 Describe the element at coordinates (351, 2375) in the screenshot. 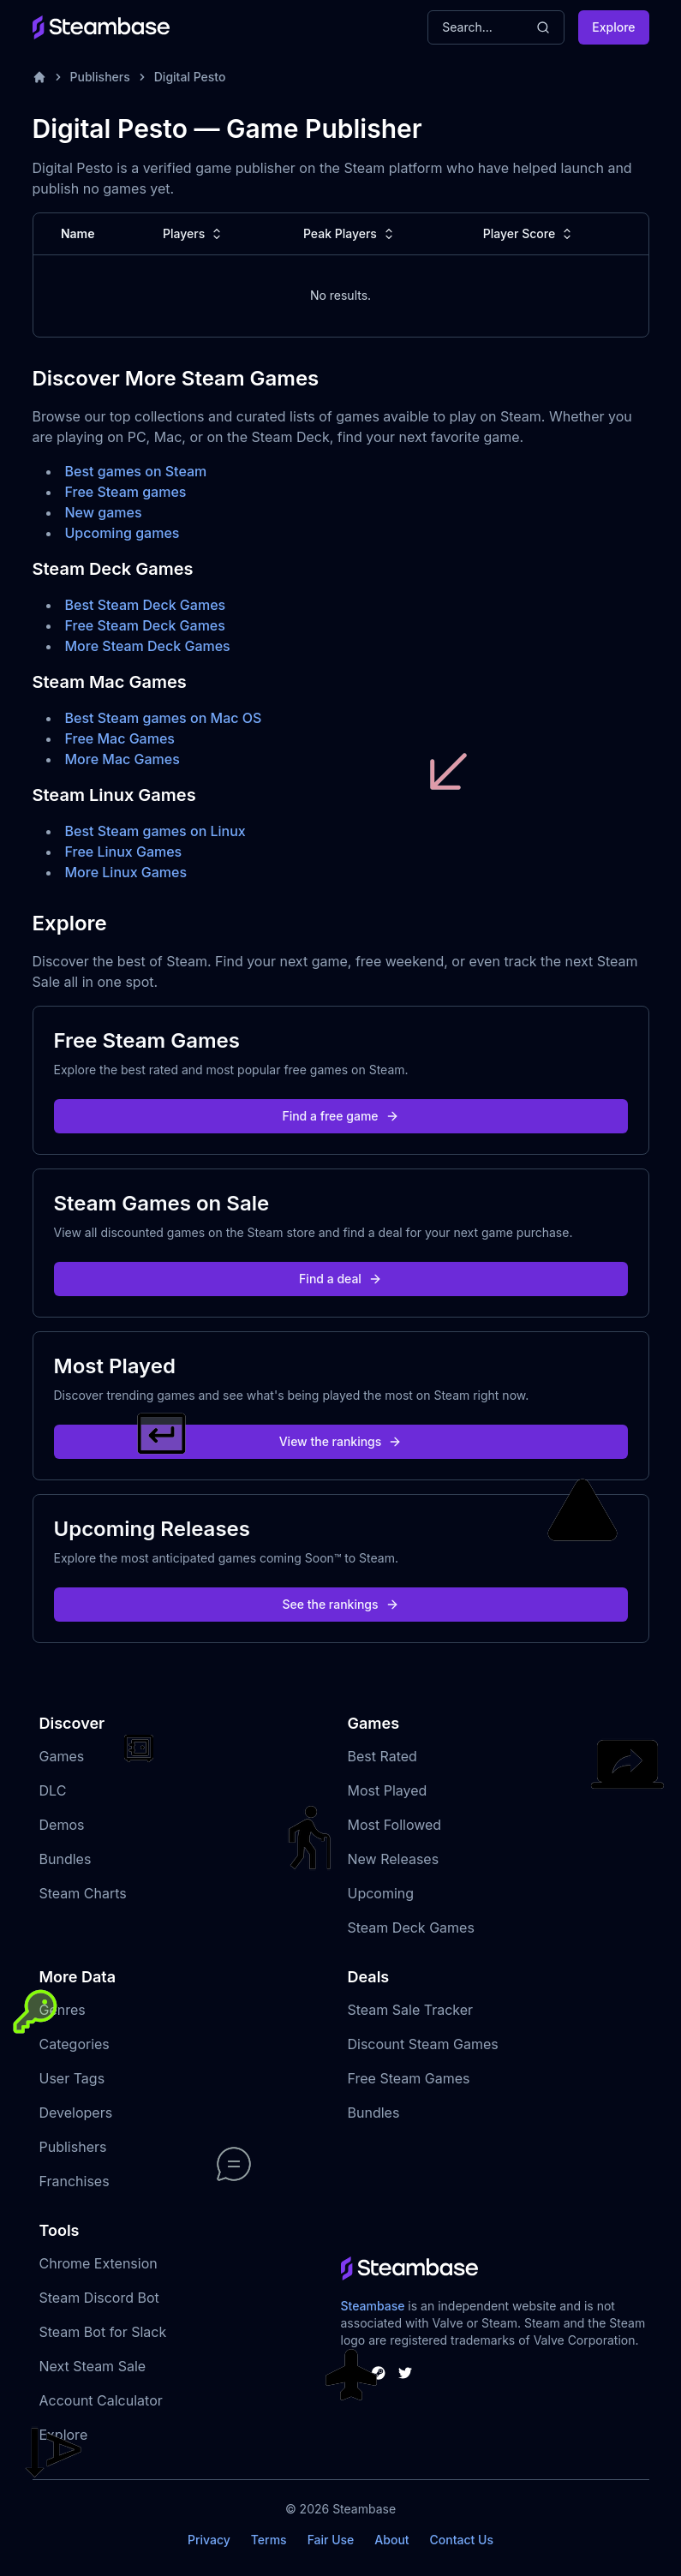

I see `enable airplane mode` at that location.